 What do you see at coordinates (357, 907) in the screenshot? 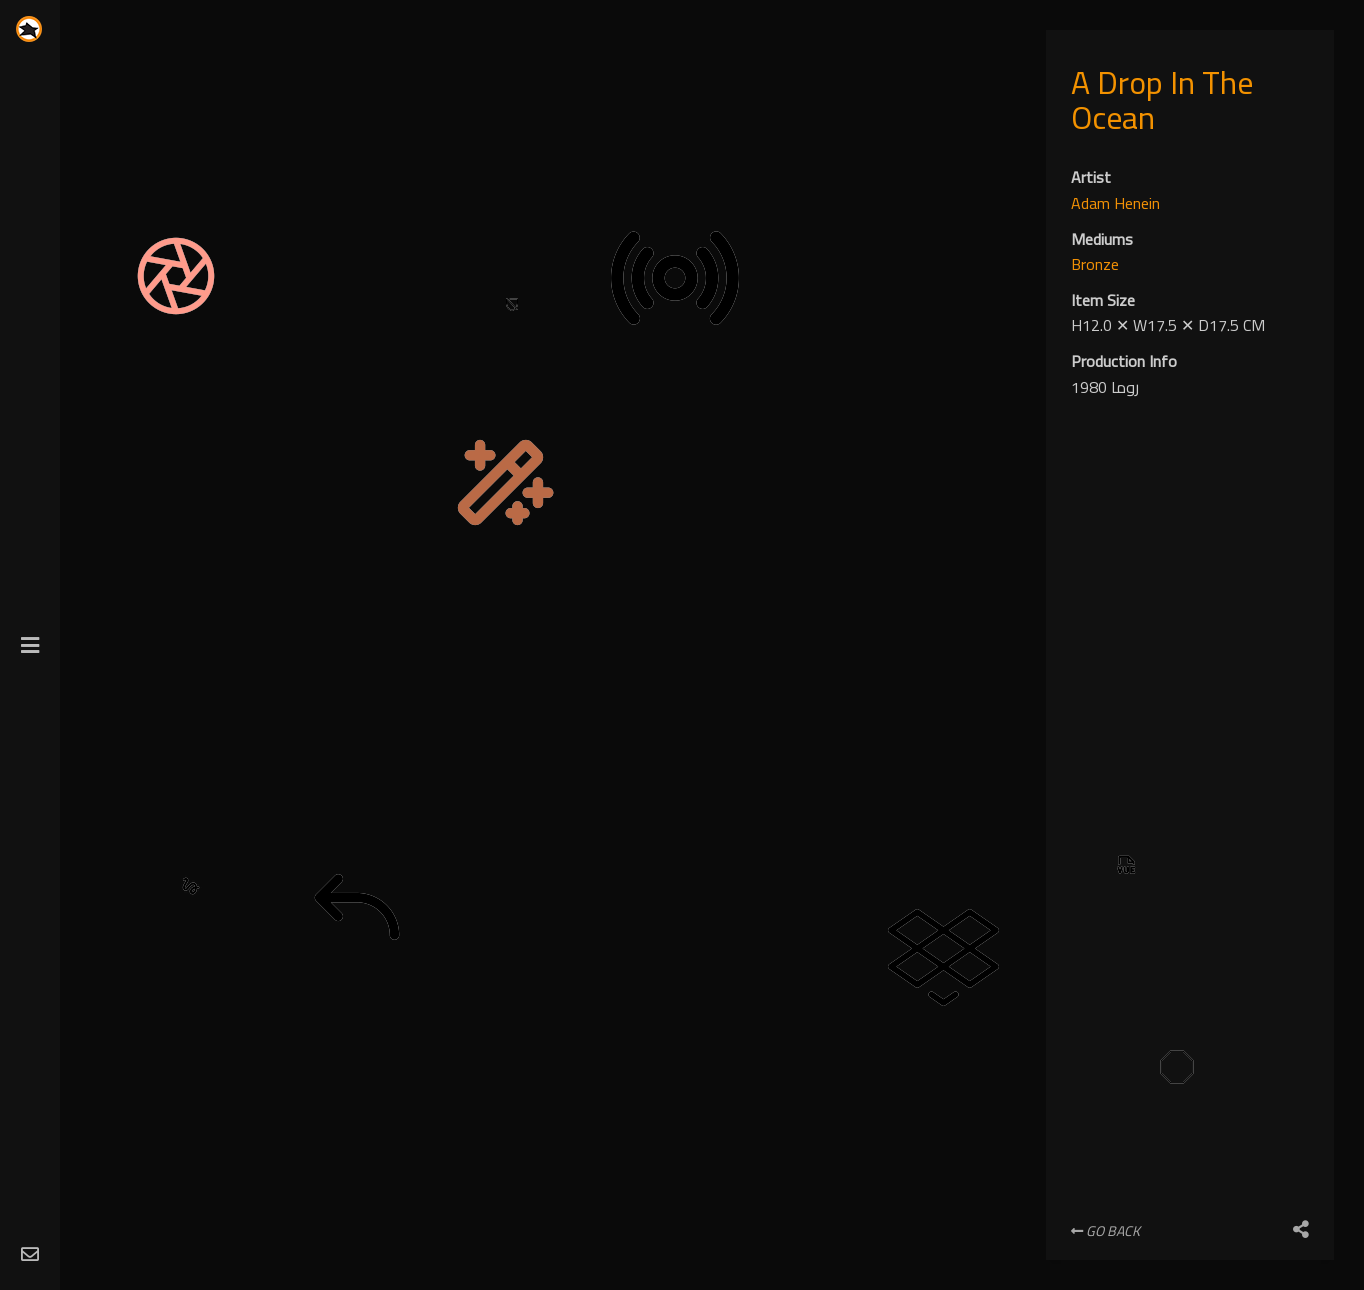
I see `reply to a message` at bounding box center [357, 907].